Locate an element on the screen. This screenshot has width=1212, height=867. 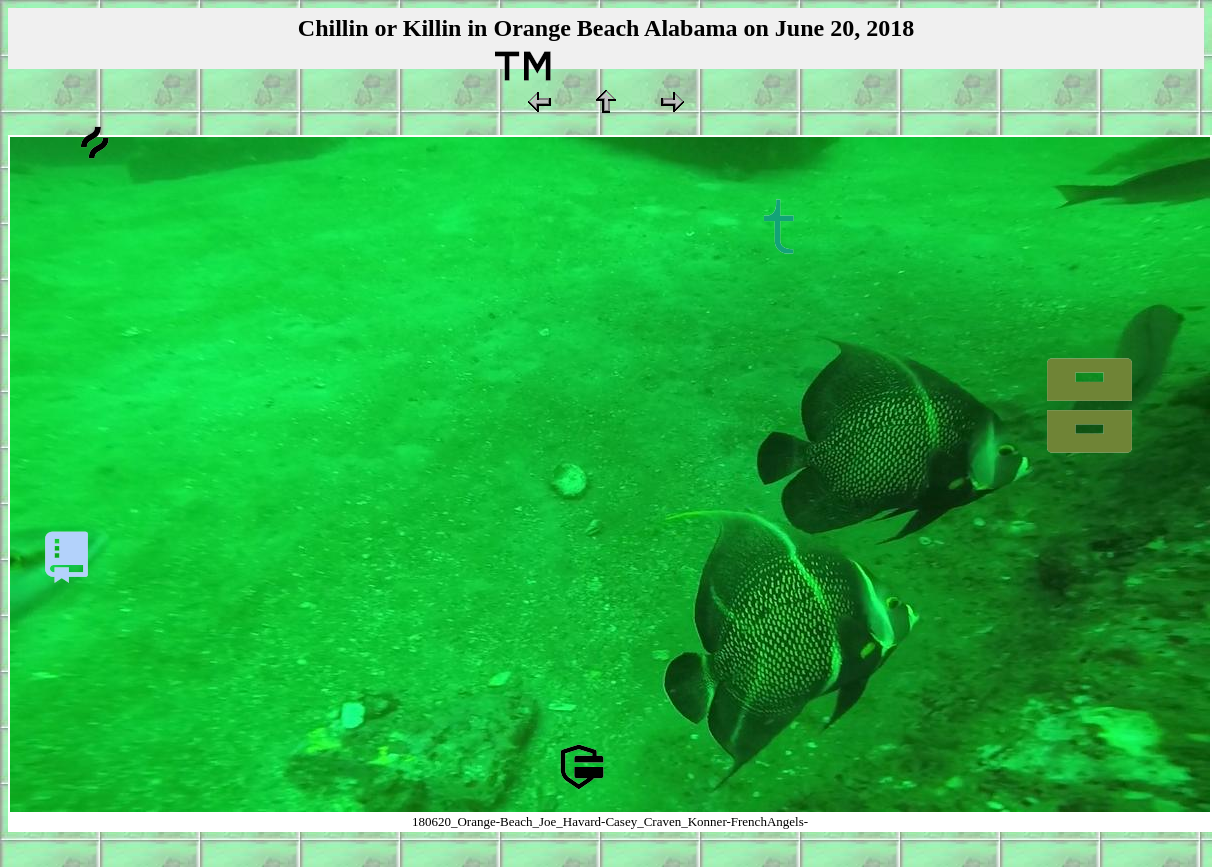
open tumblr app is located at coordinates (777, 226).